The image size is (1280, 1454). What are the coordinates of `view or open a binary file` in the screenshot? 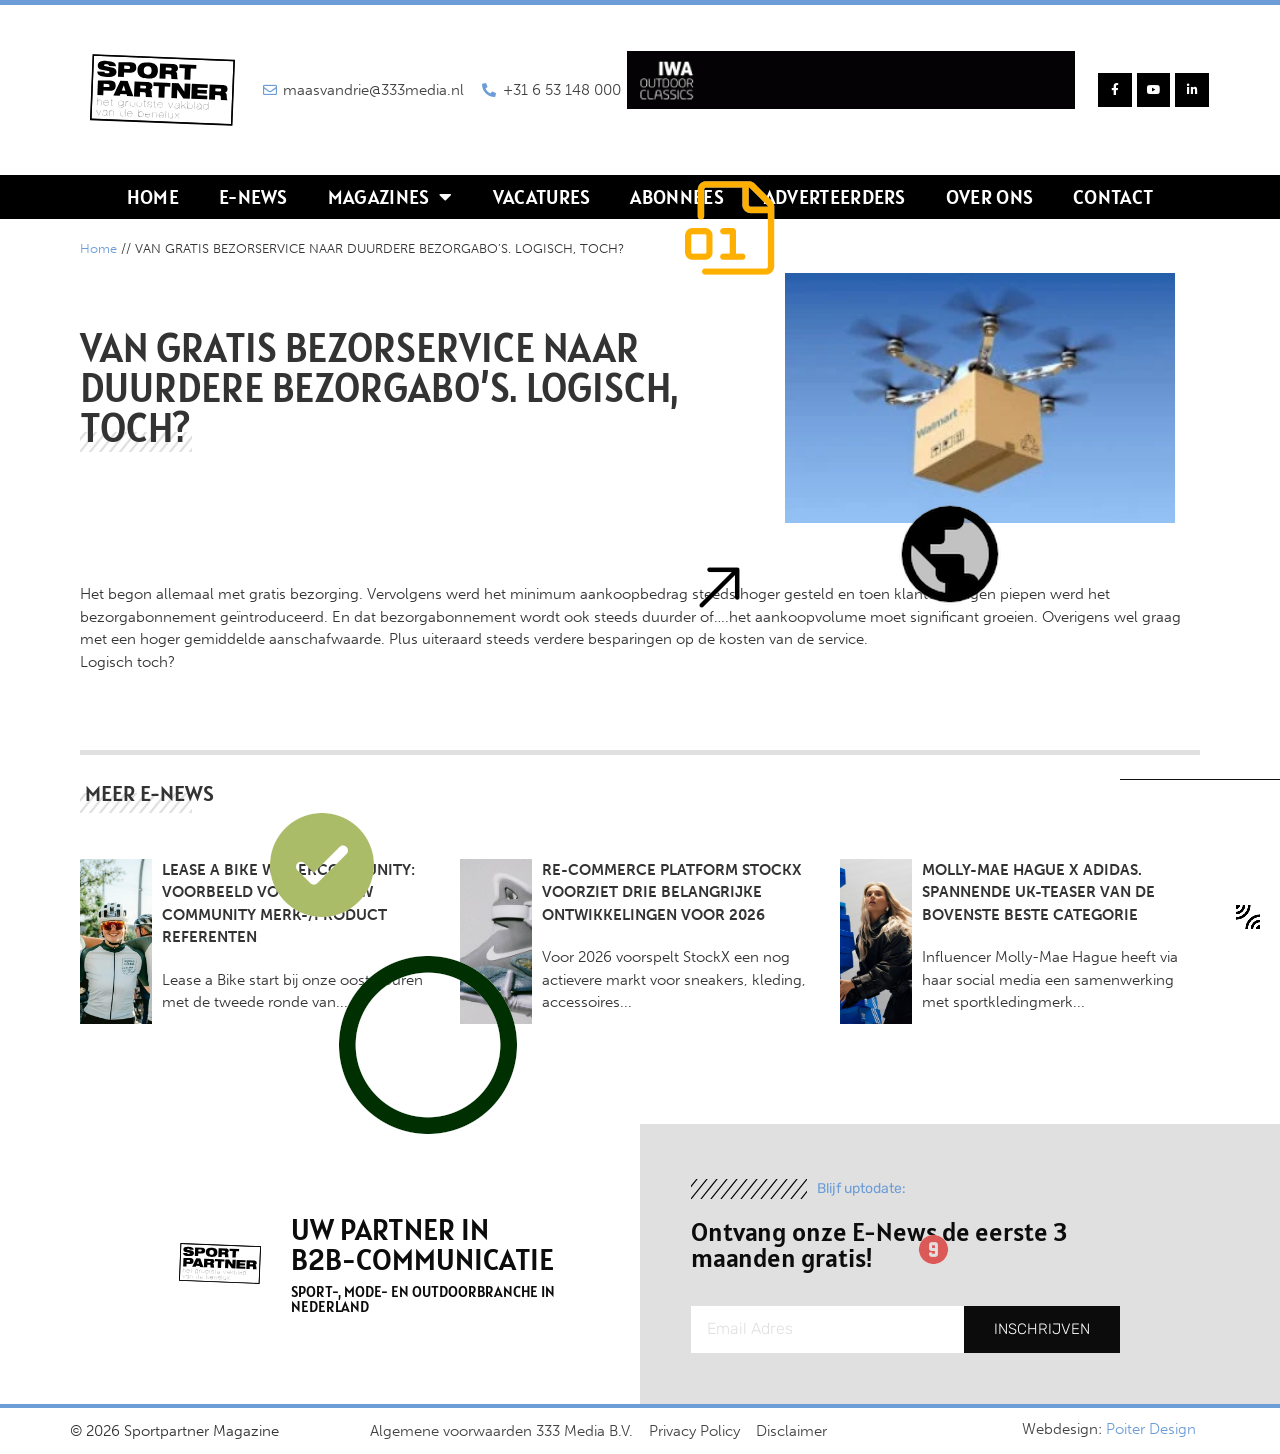 It's located at (736, 228).